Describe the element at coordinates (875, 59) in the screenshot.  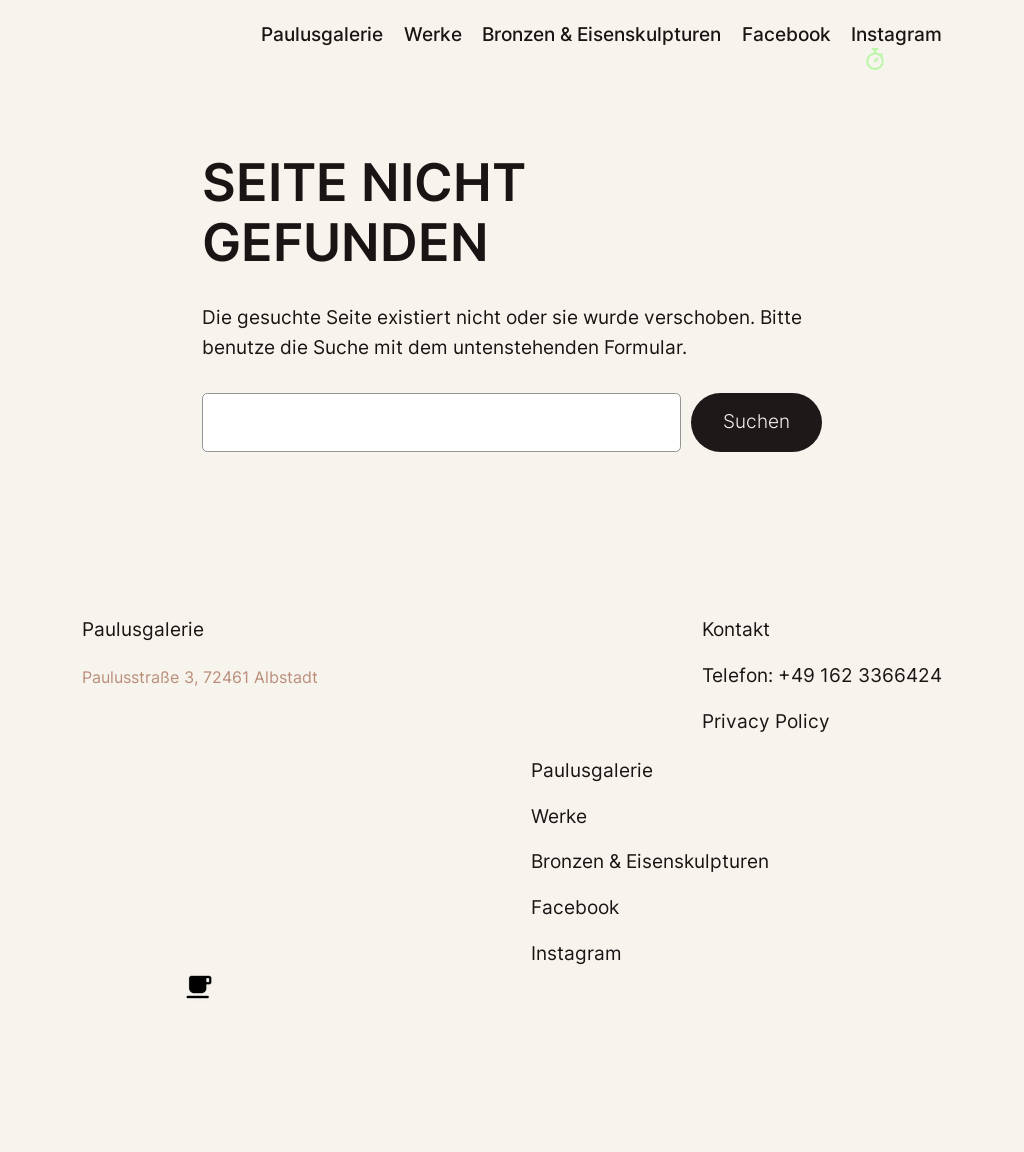
I see `set or start a timer` at that location.